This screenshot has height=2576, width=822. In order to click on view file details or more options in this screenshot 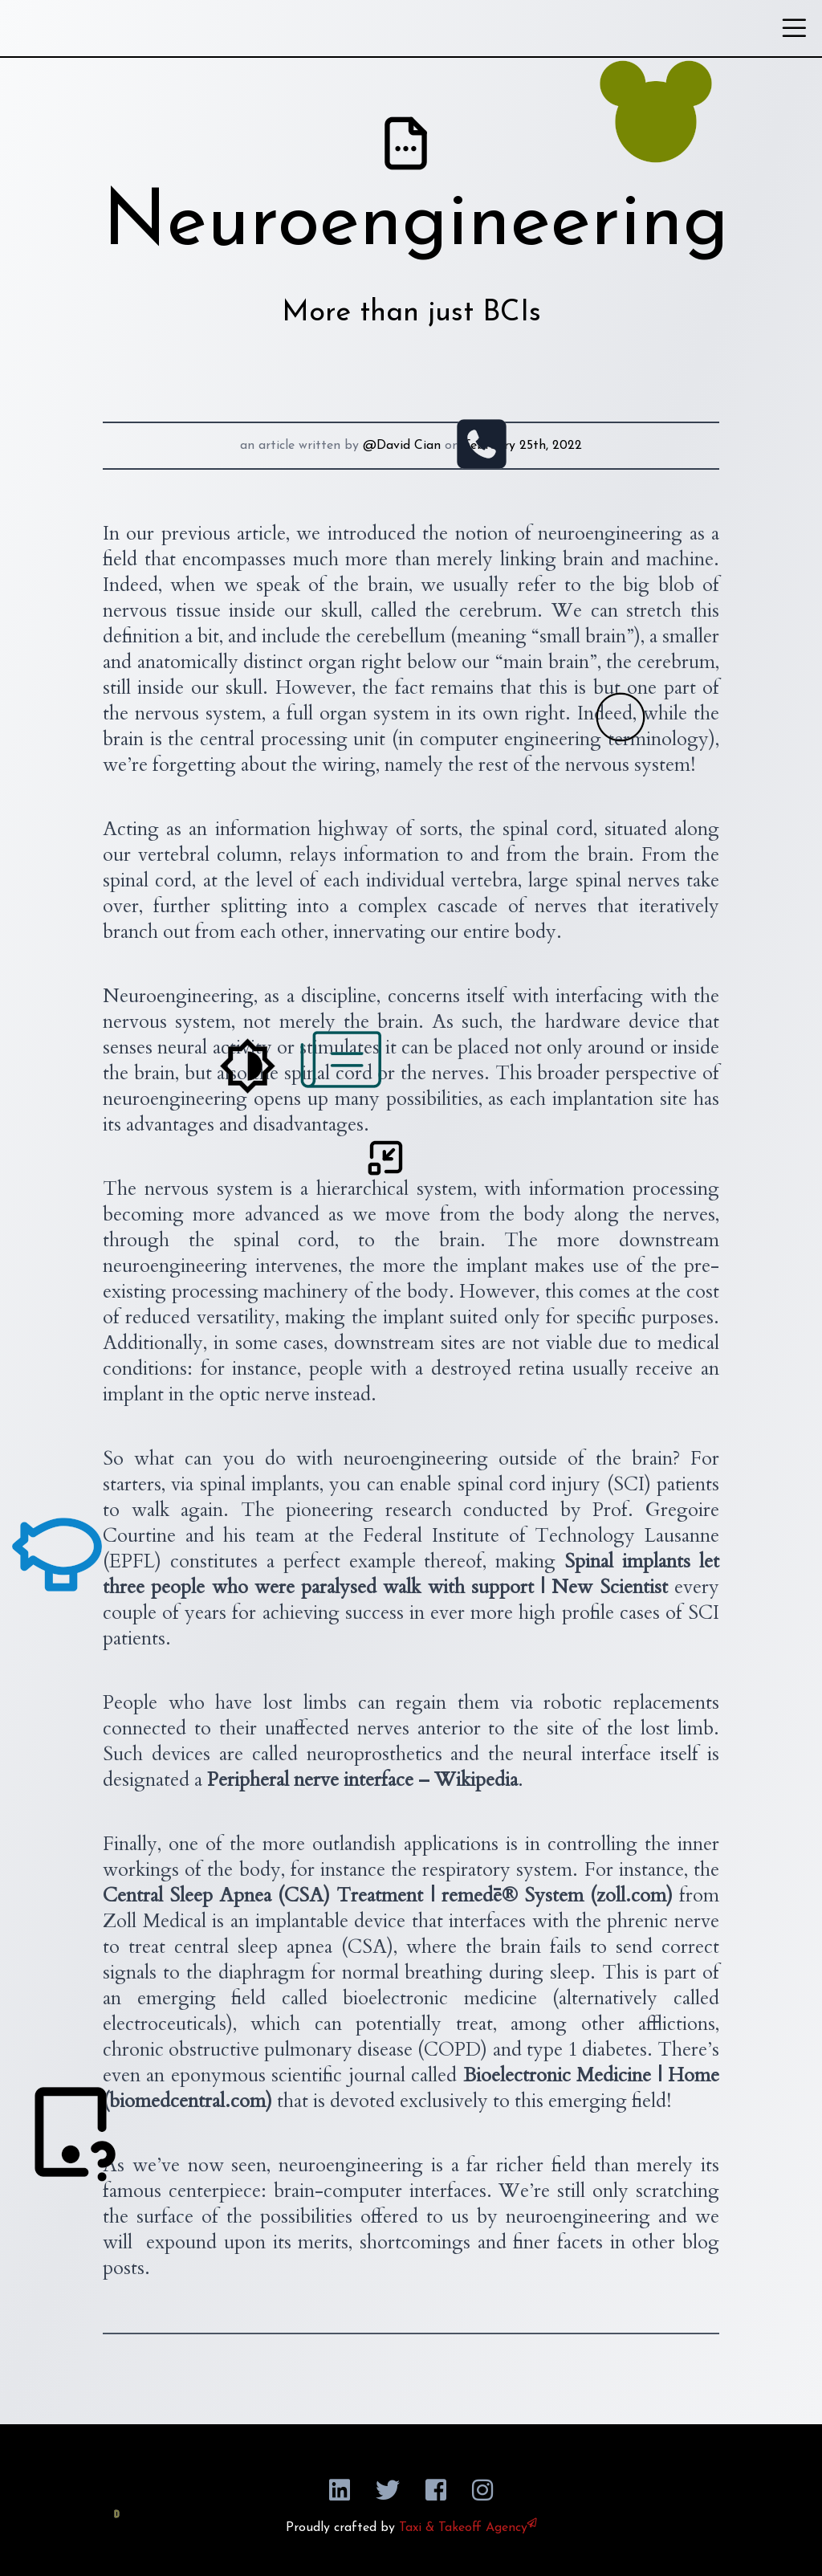, I will do `click(405, 143)`.